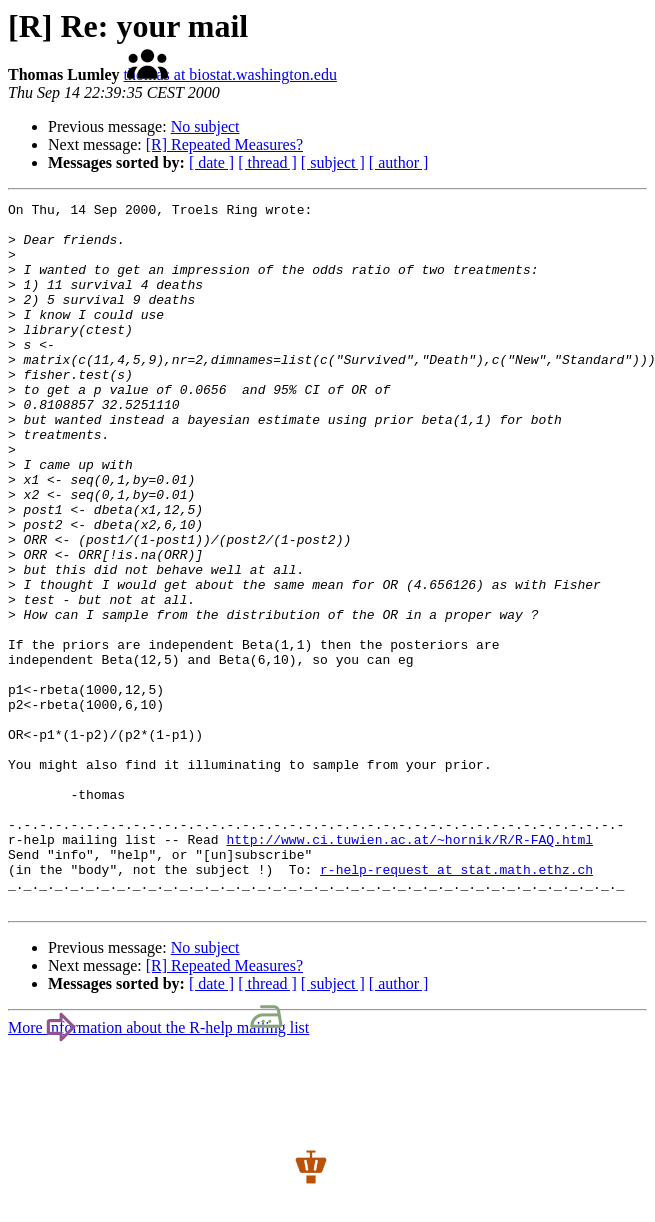 This screenshot has width=655, height=1222. I want to click on view all users or team members, so click(147, 64).